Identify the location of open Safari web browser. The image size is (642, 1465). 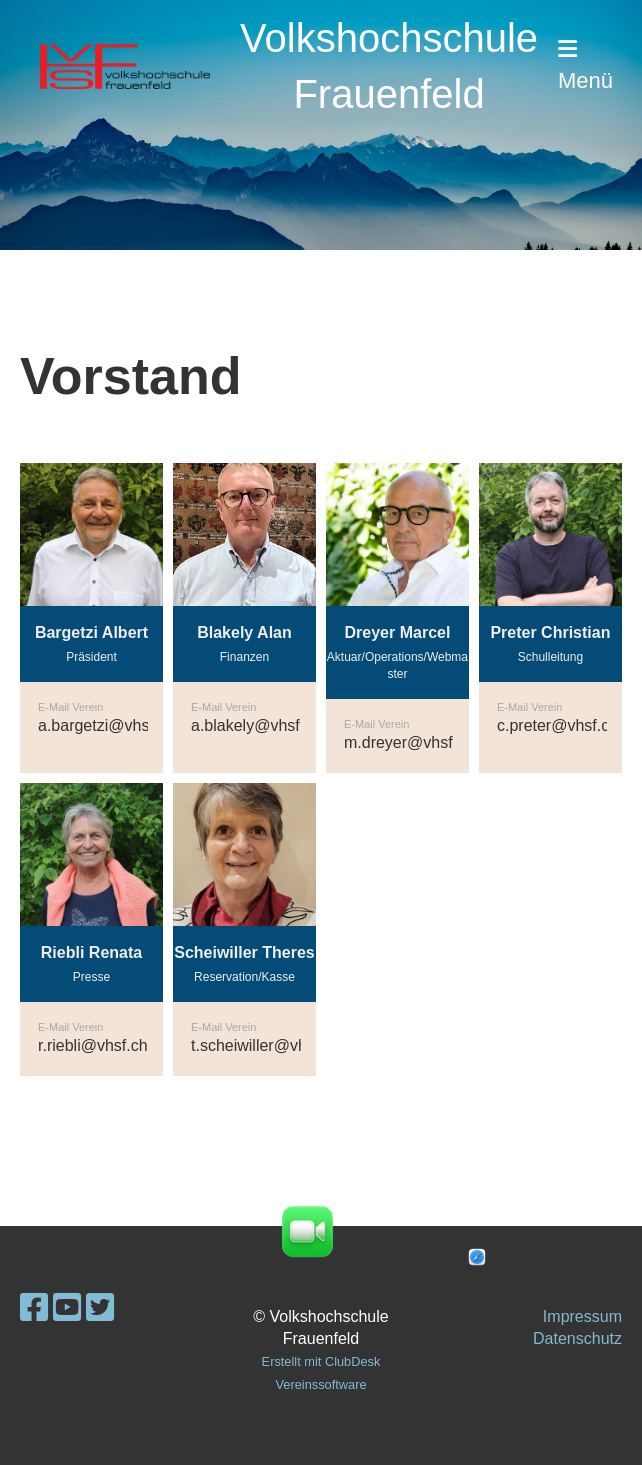
(477, 1257).